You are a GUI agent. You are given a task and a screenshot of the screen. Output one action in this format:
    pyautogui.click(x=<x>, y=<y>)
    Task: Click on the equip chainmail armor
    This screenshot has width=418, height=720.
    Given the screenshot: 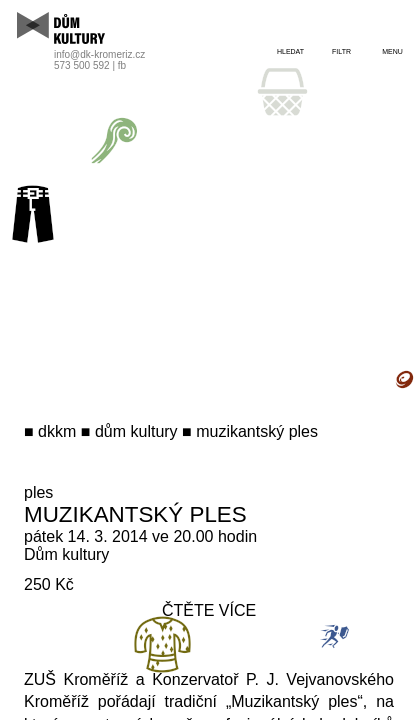 What is the action you would take?
    pyautogui.click(x=162, y=644)
    